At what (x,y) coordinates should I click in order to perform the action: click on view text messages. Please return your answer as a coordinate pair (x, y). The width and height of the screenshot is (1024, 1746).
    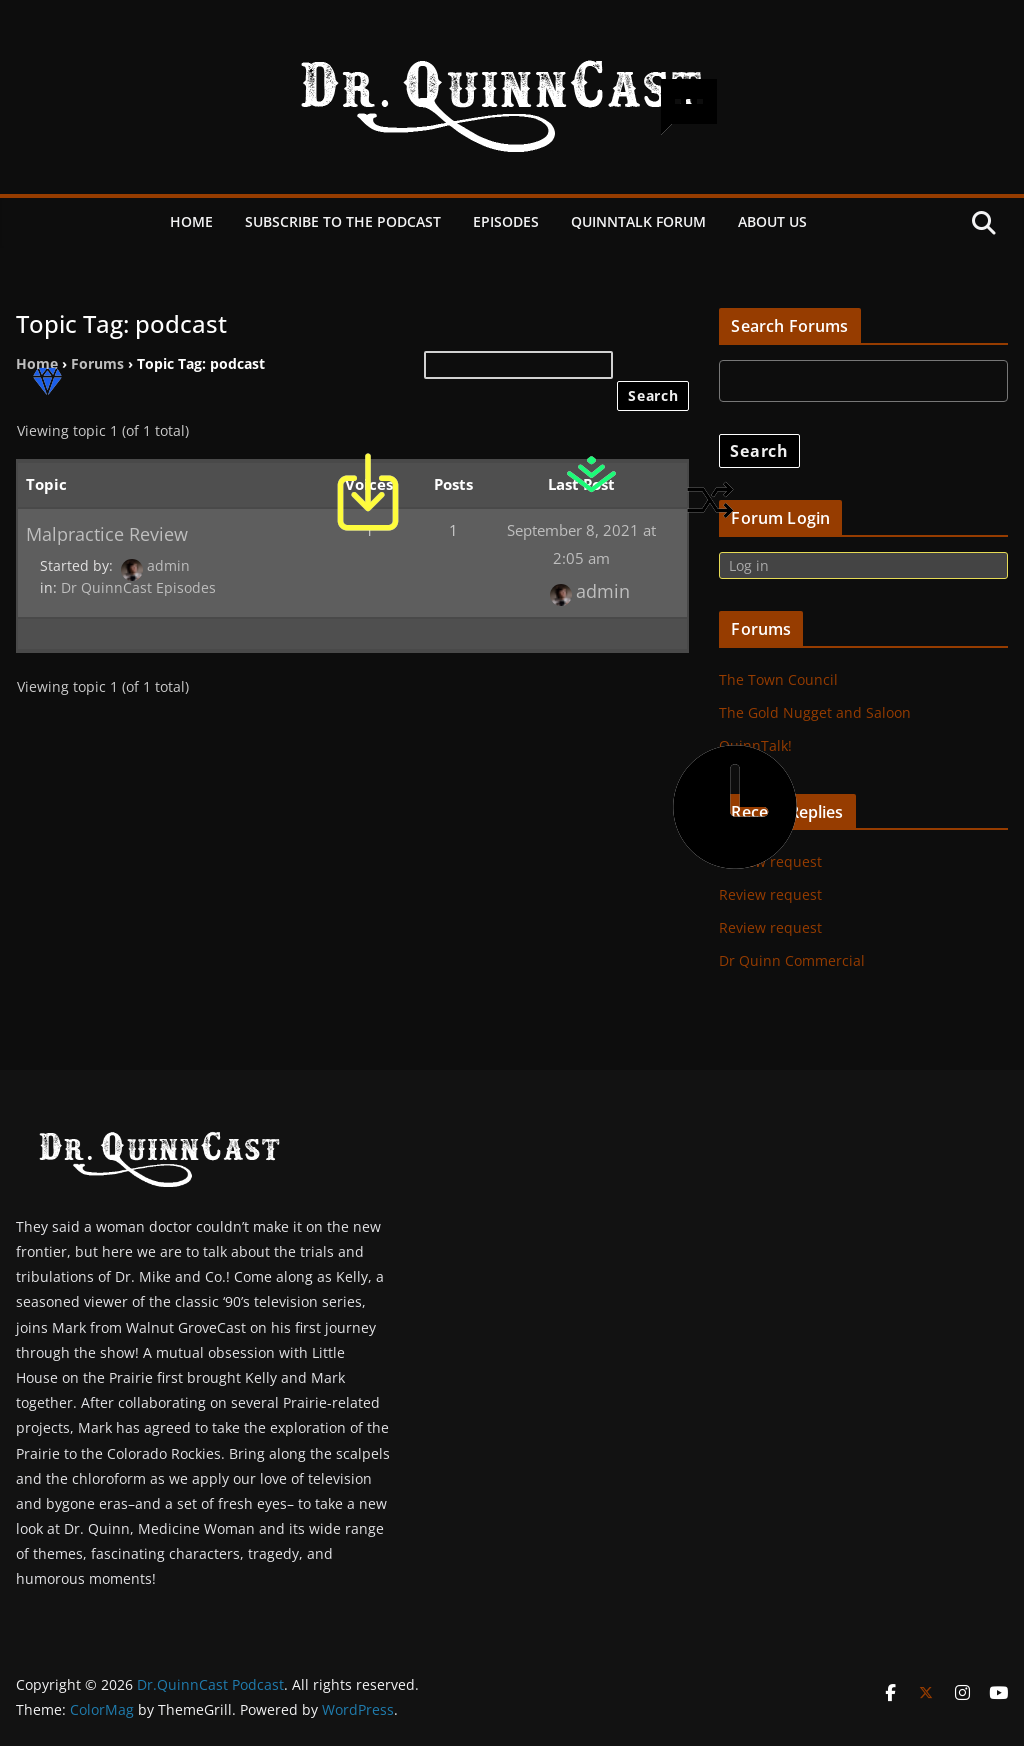
    Looking at the image, I should click on (689, 107).